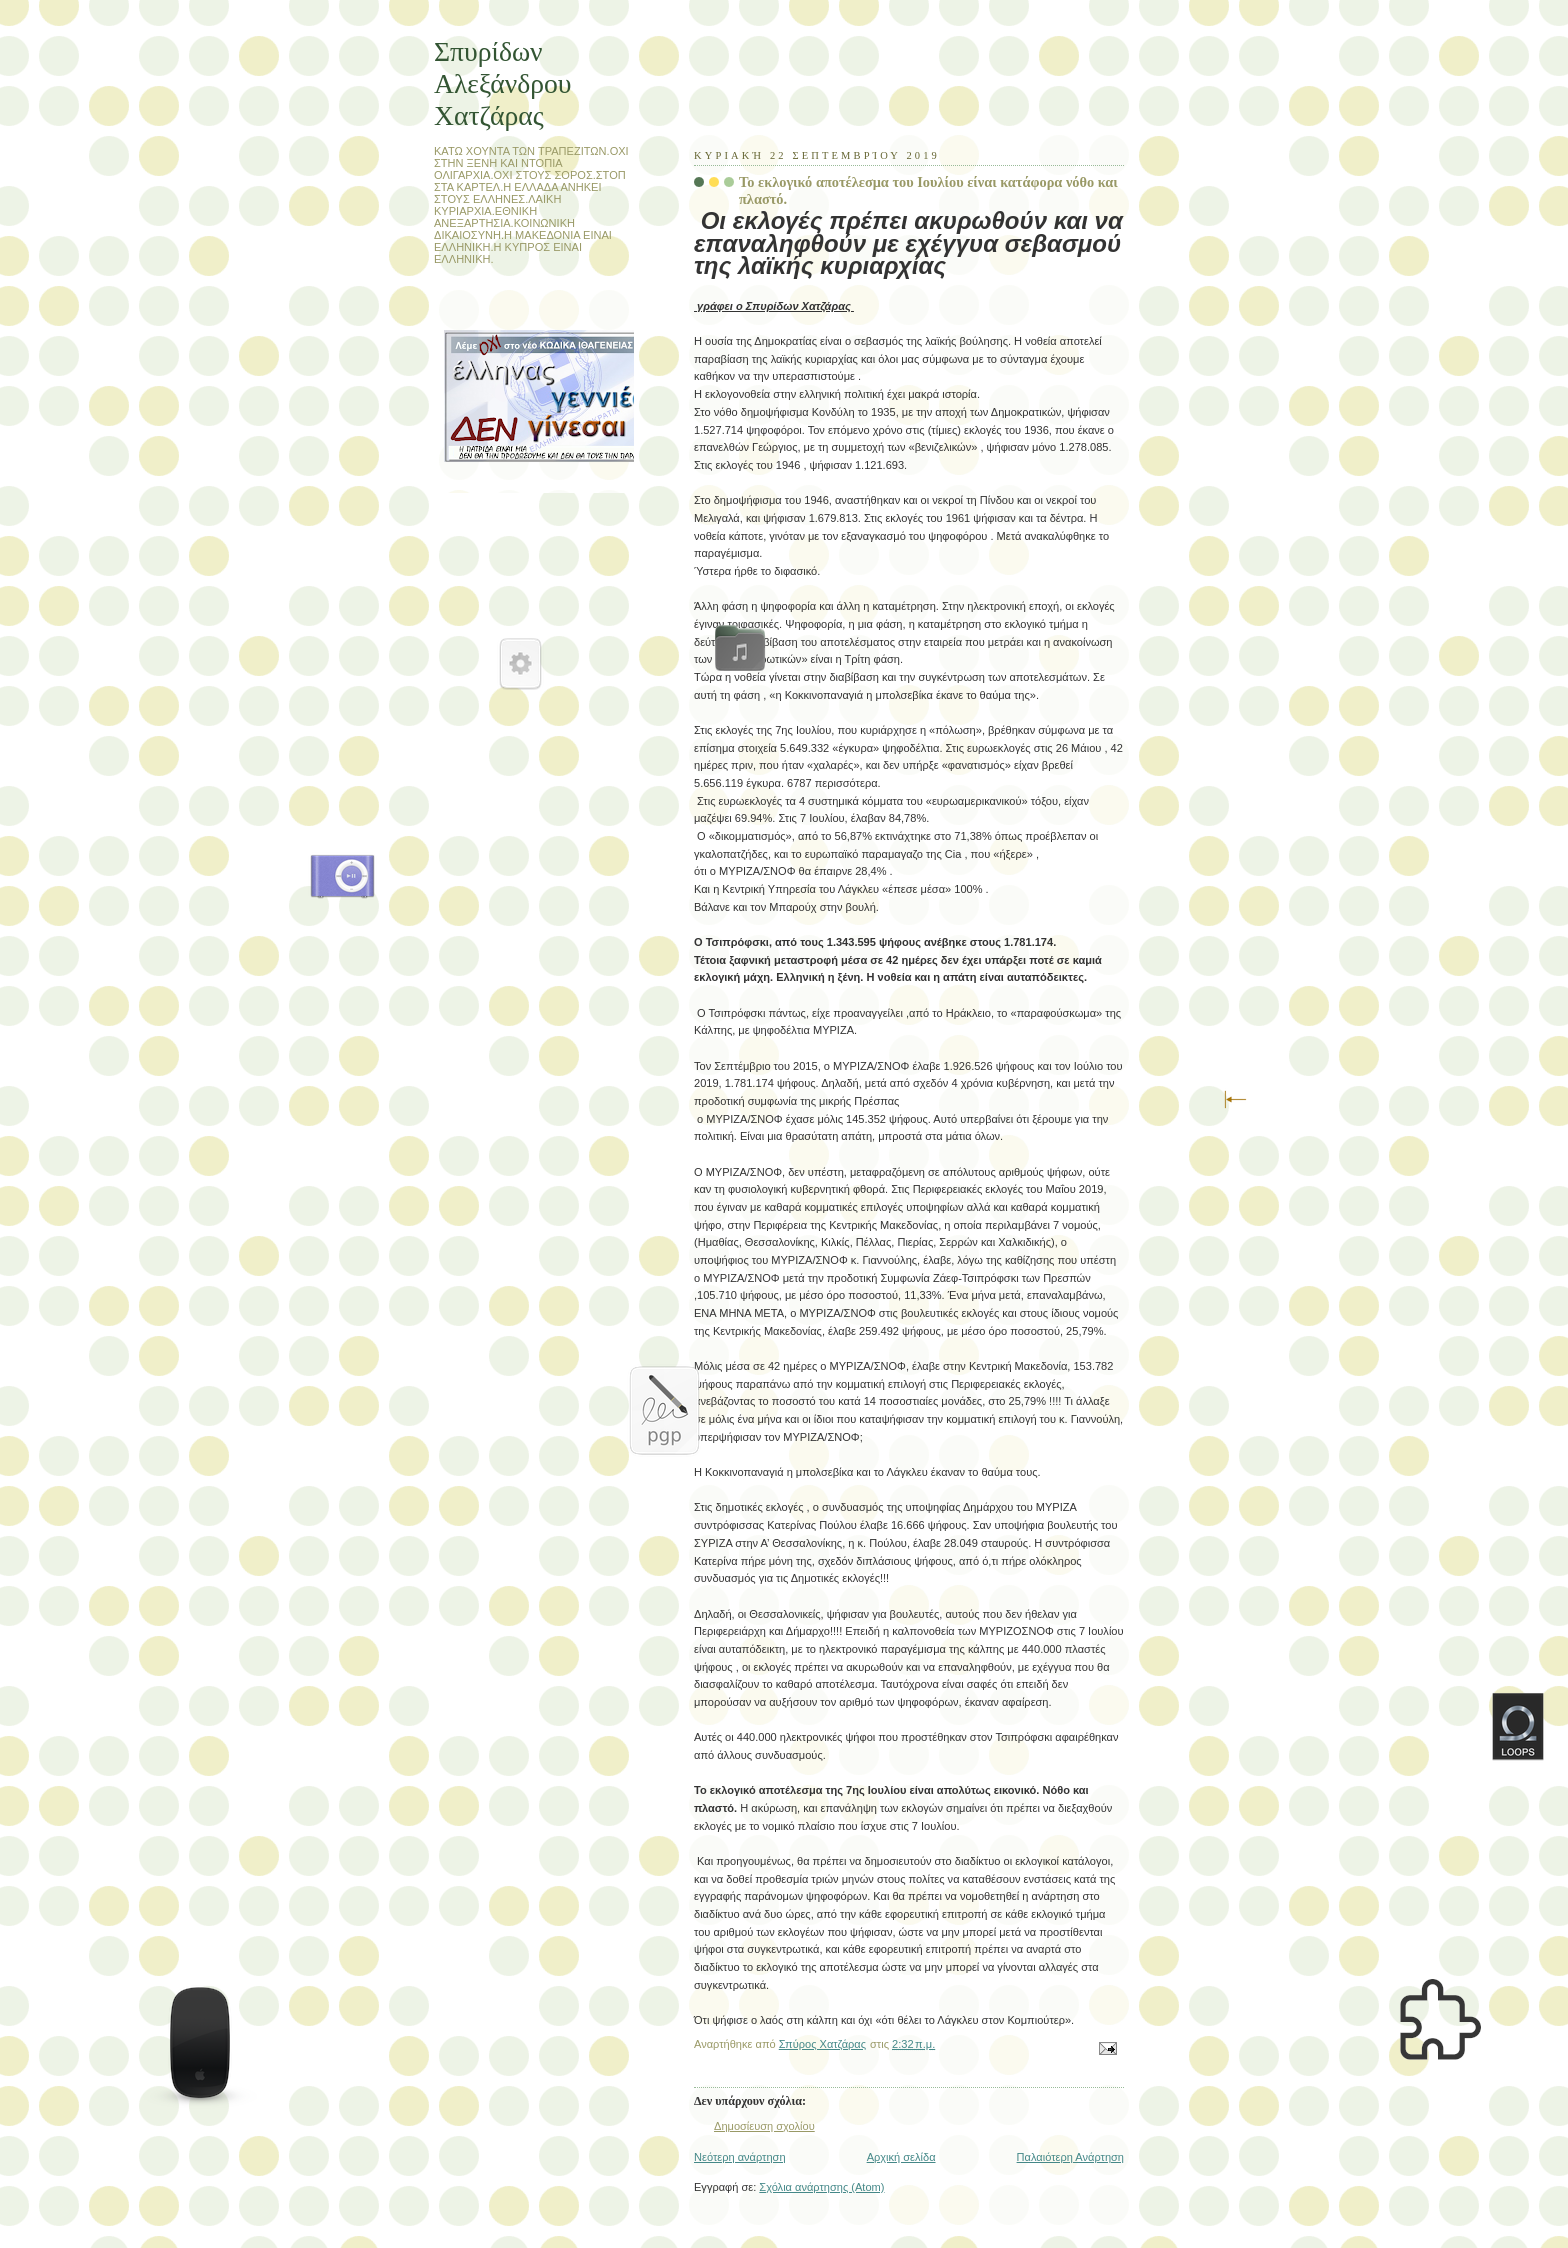 This screenshot has height=2248, width=1568. What do you see at coordinates (200, 2047) in the screenshot?
I see `apple magic mouse bluetooth device` at bounding box center [200, 2047].